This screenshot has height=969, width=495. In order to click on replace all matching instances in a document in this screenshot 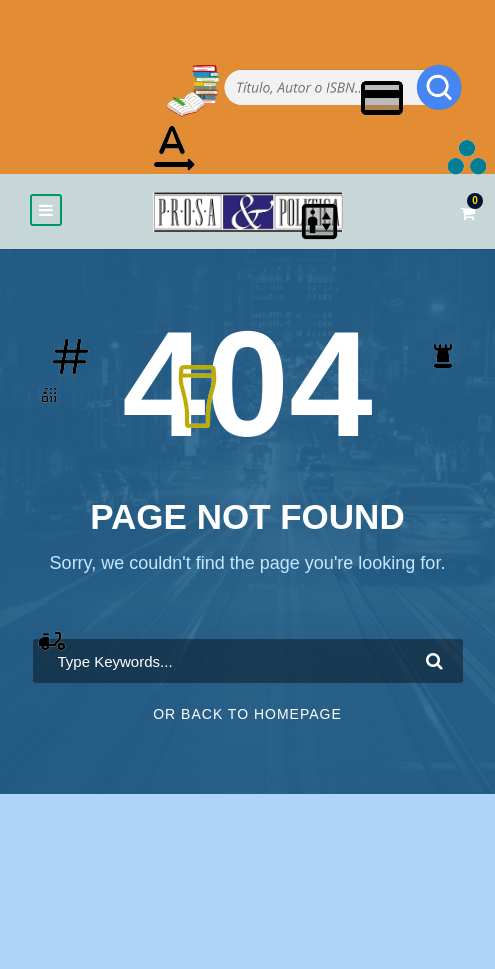, I will do `click(49, 395)`.